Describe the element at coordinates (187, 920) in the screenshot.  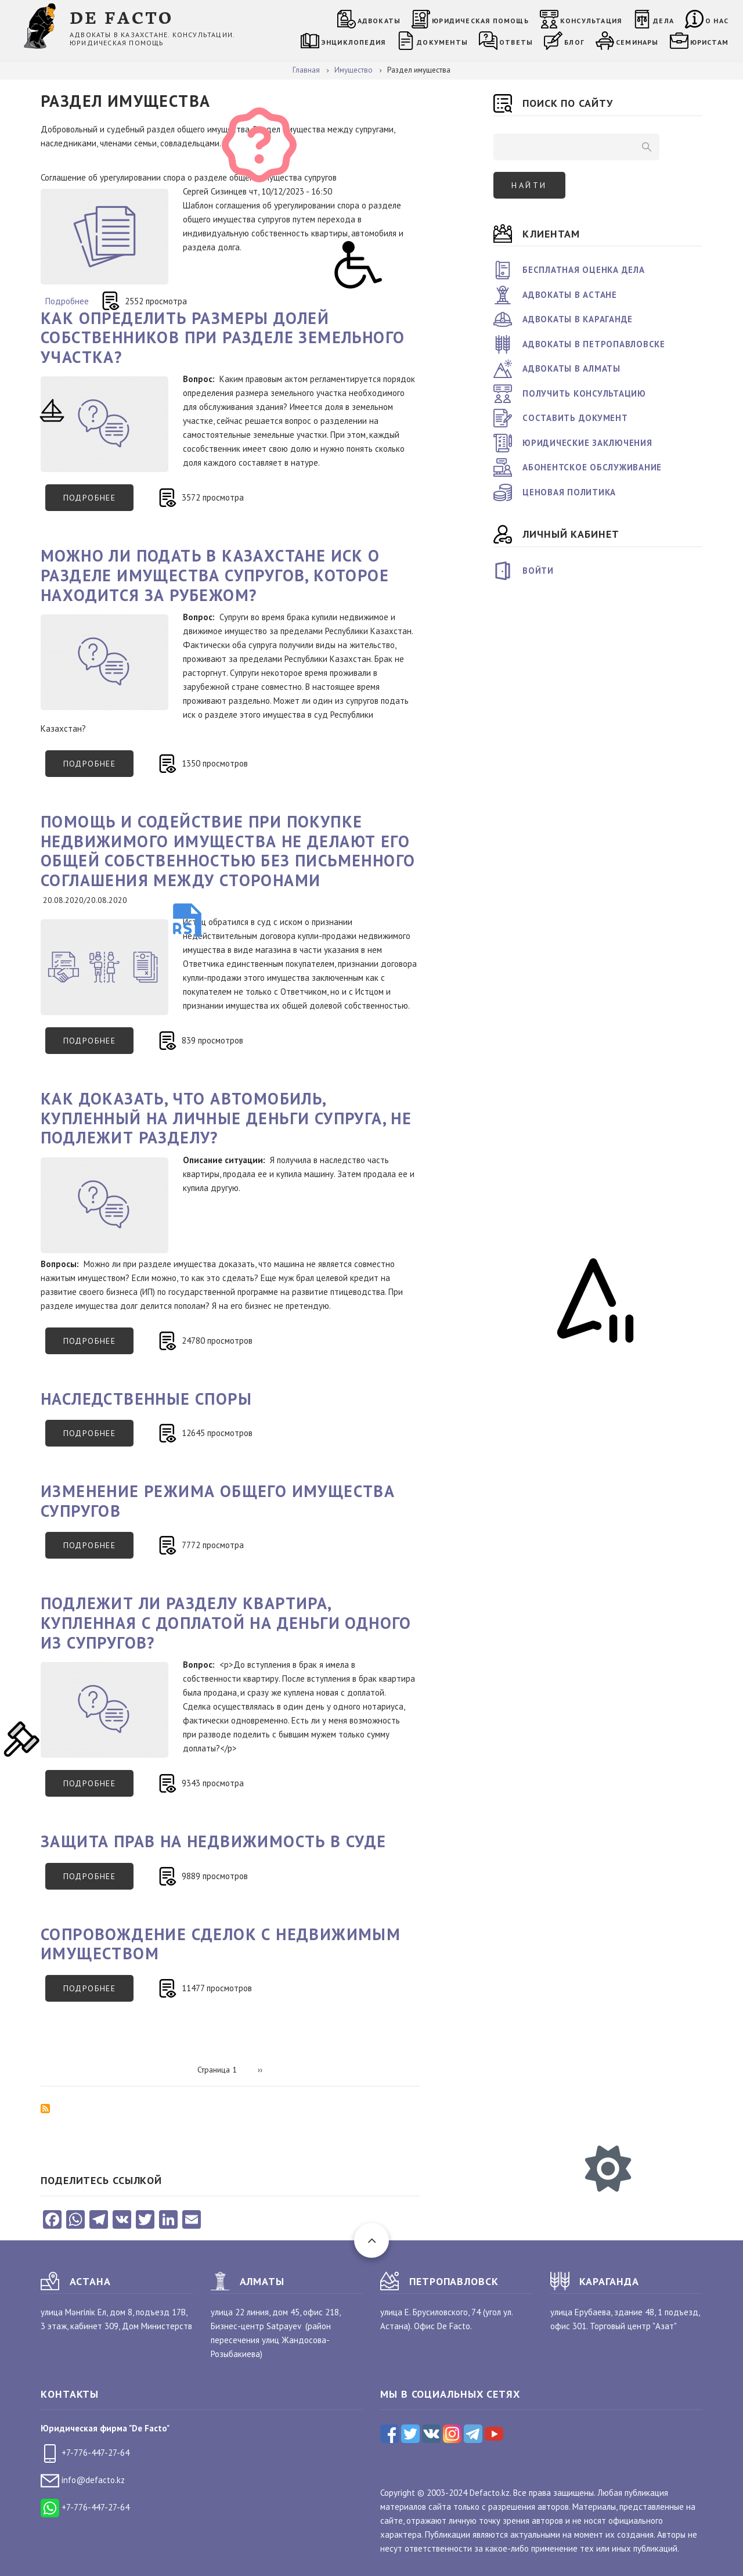
I see `a Rust source code file` at that location.